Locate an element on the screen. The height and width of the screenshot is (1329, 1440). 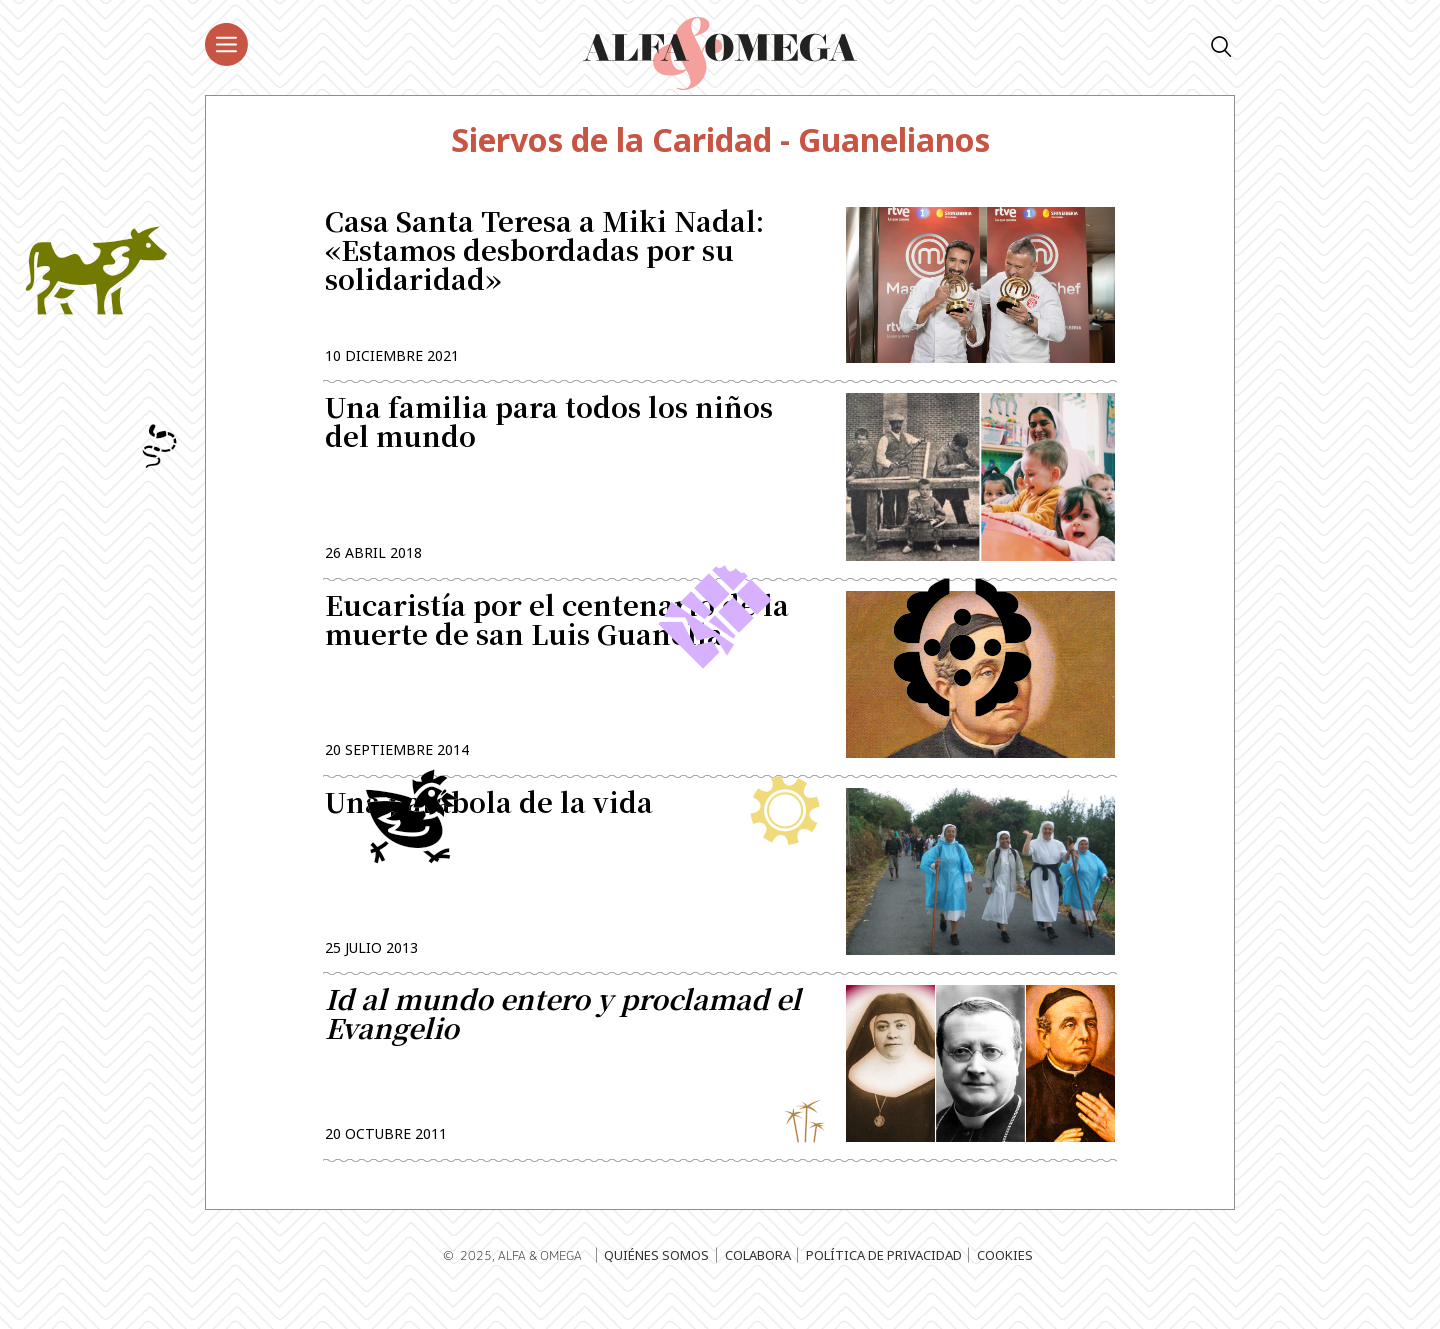
access hive or colony management features is located at coordinates (962, 647).